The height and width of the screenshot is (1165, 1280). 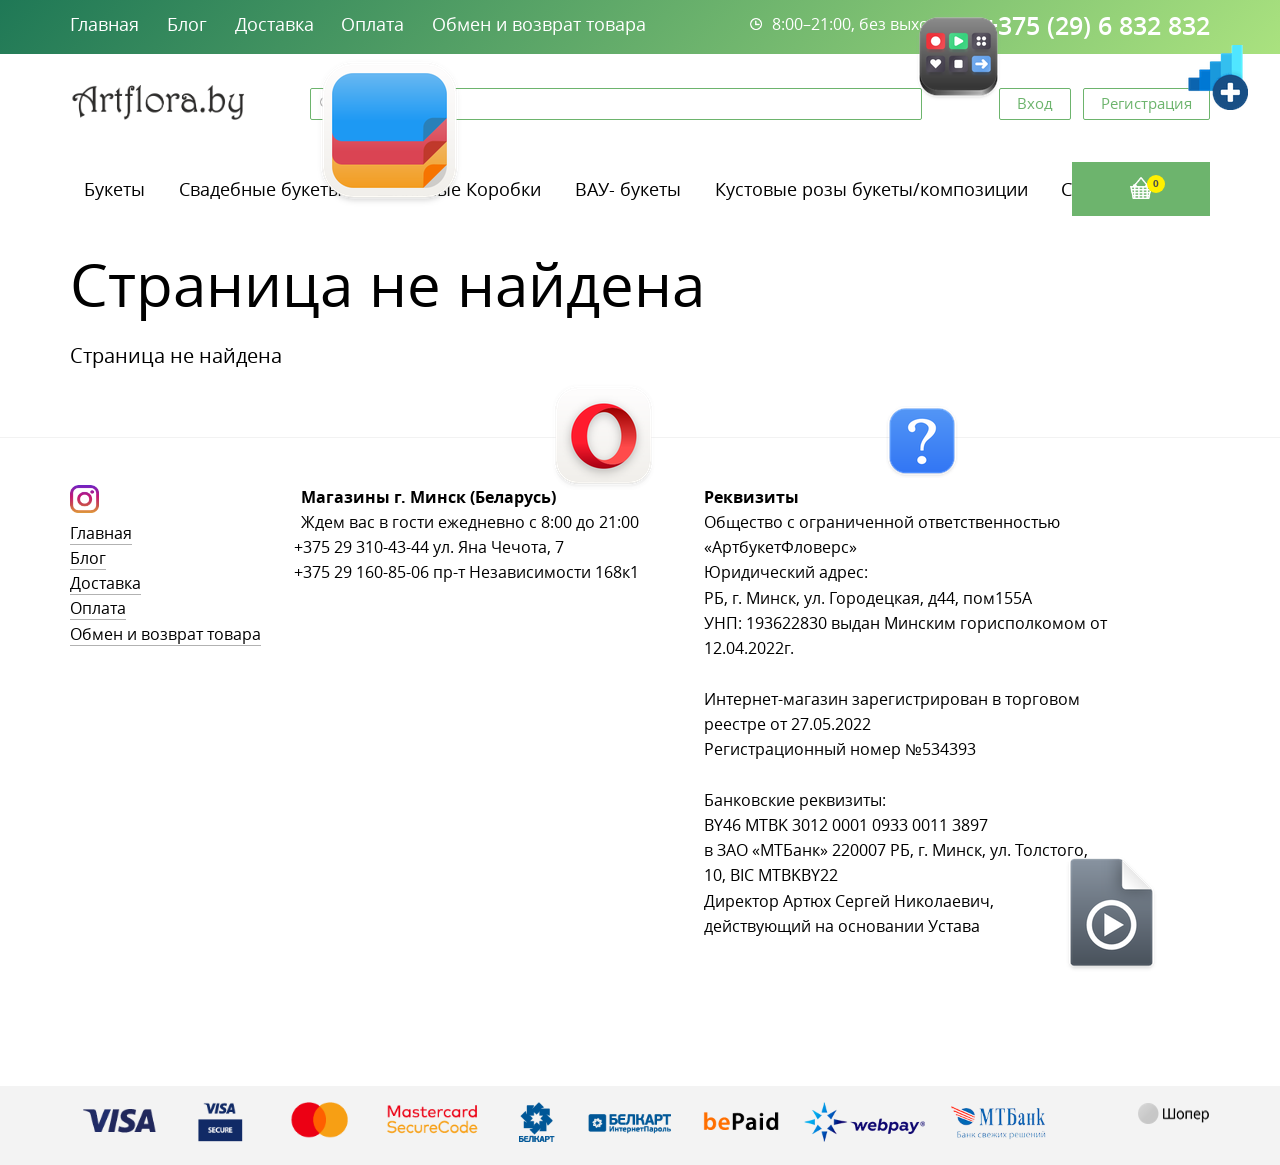 What do you see at coordinates (389, 130) in the screenshot?
I see `open buho app for mac` at bounding box center [389, 130].